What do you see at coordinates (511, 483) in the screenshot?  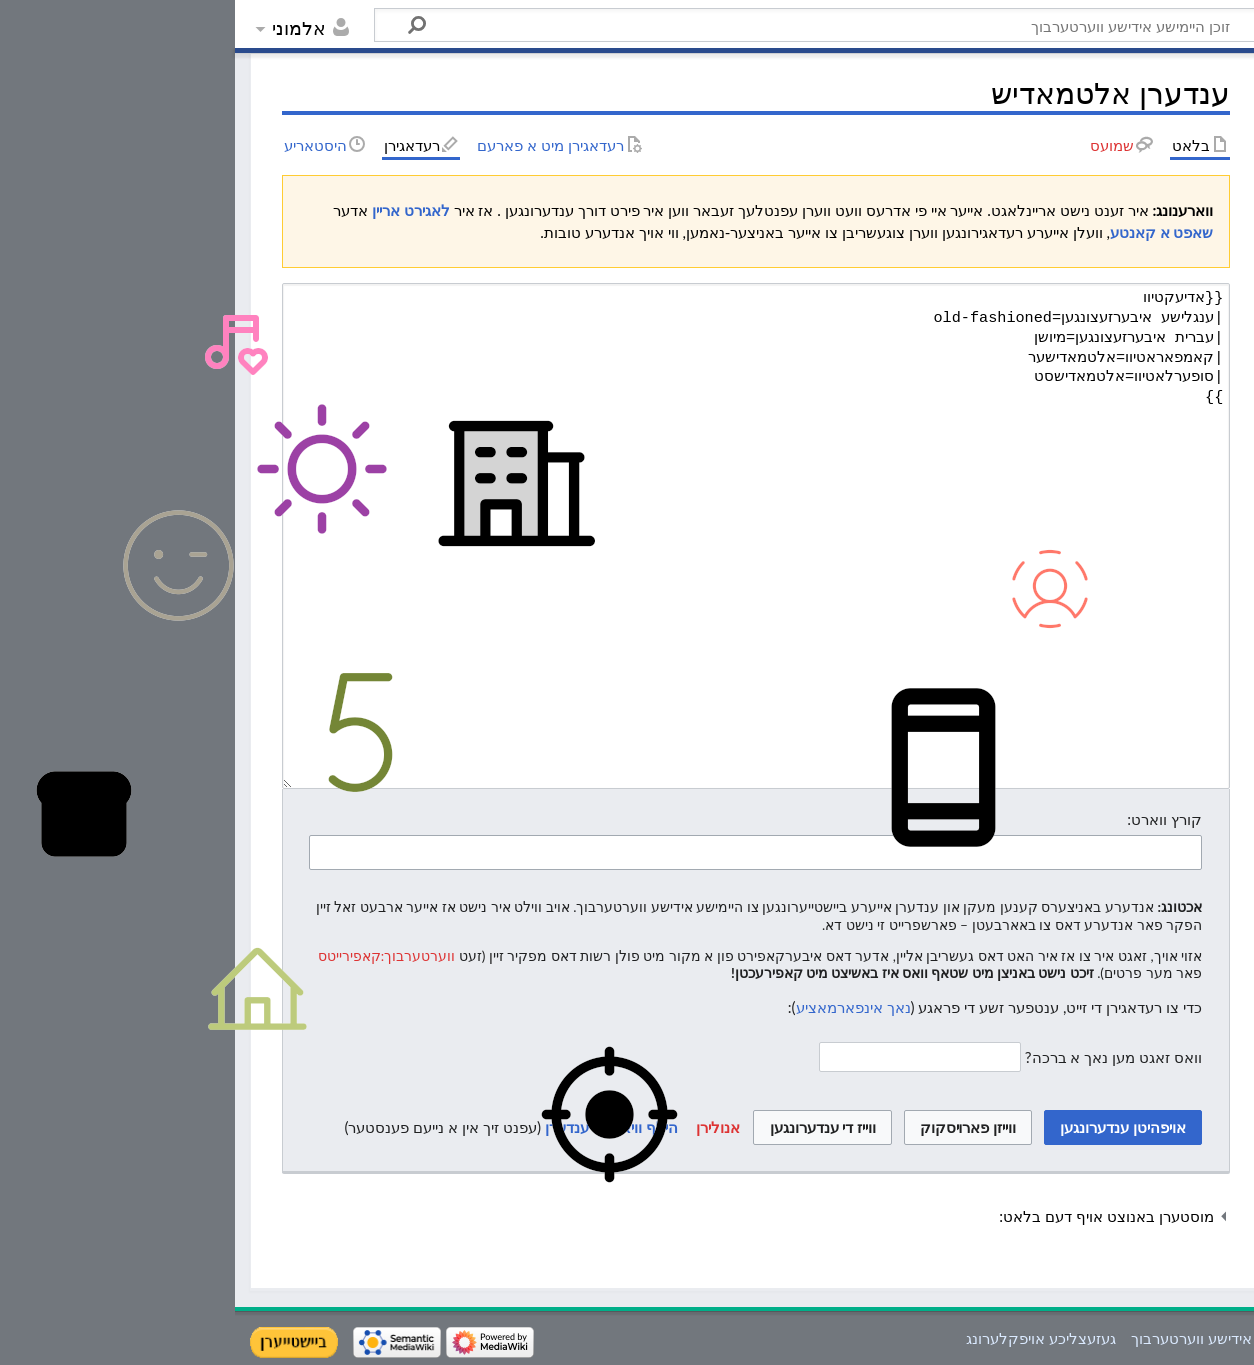 I see `view office or workplace location` at bounding box center [511, 483].